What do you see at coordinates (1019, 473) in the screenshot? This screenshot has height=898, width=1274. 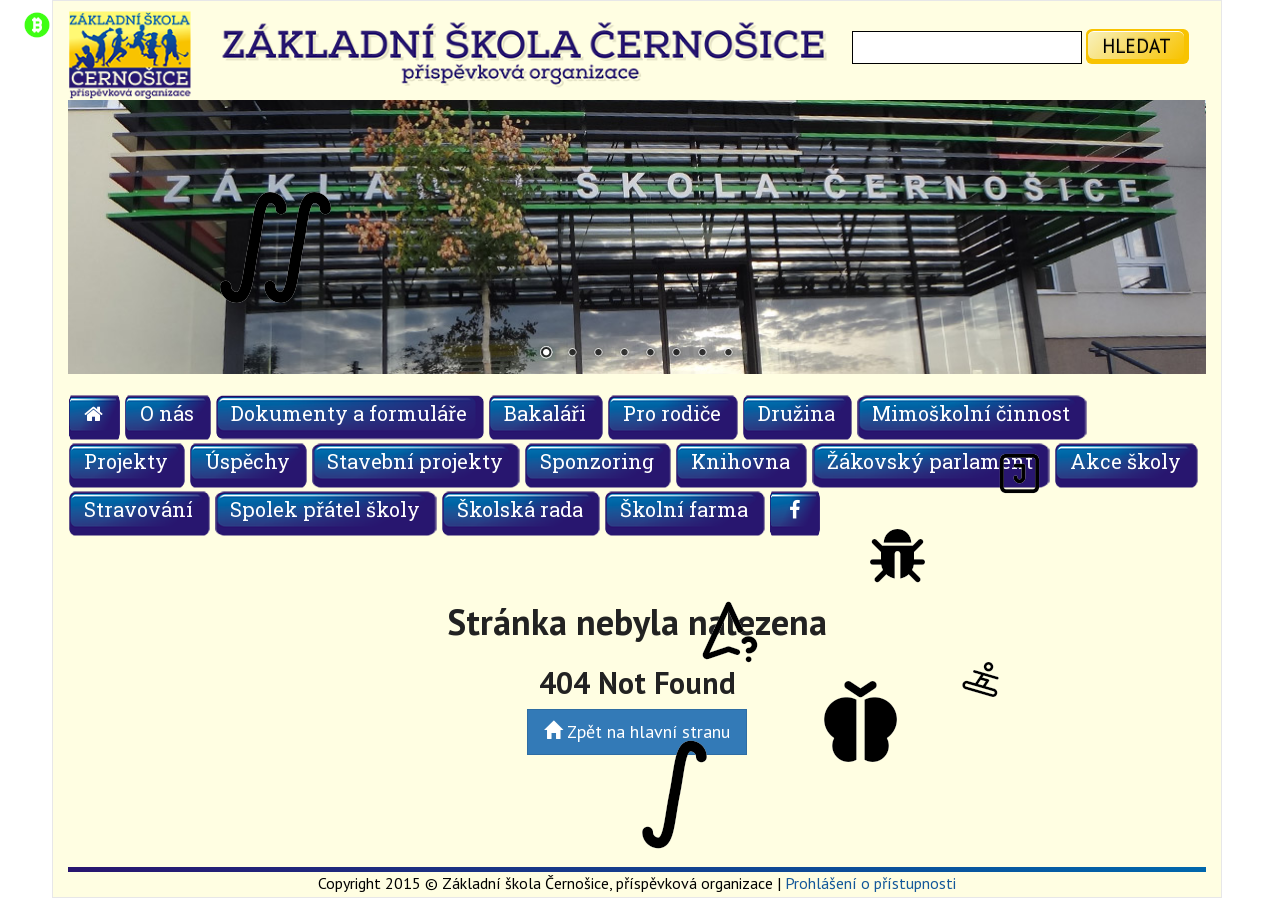 I see `represents the letter J in a menu or keyboard interface` at bounding box center [1019, 473].